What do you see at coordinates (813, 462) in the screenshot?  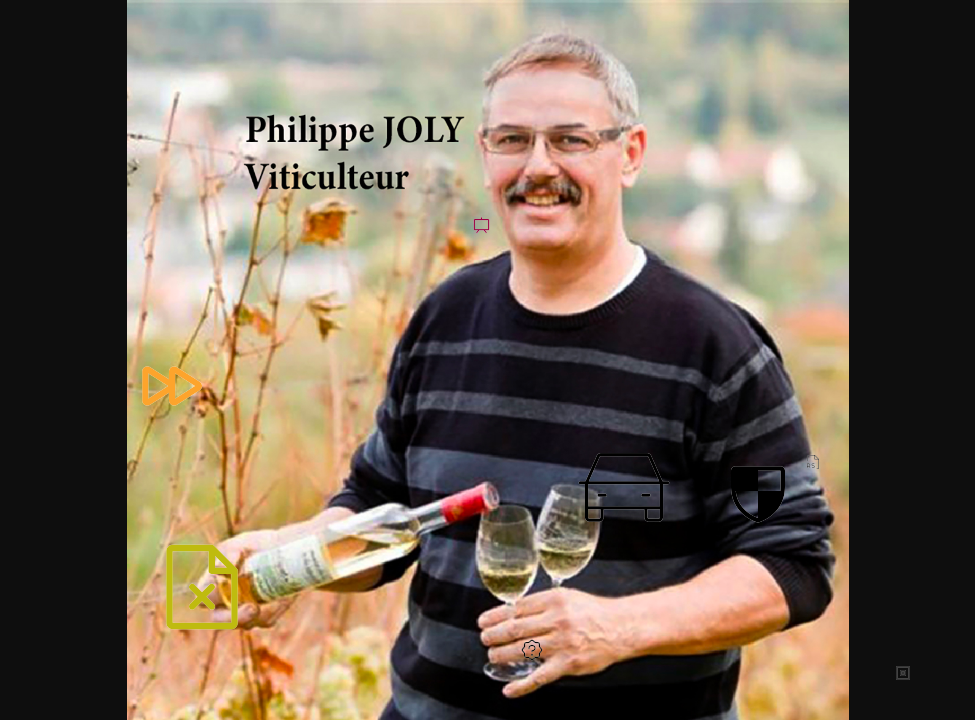 I see `a Rust source code file` at bounding box center [813, 462].